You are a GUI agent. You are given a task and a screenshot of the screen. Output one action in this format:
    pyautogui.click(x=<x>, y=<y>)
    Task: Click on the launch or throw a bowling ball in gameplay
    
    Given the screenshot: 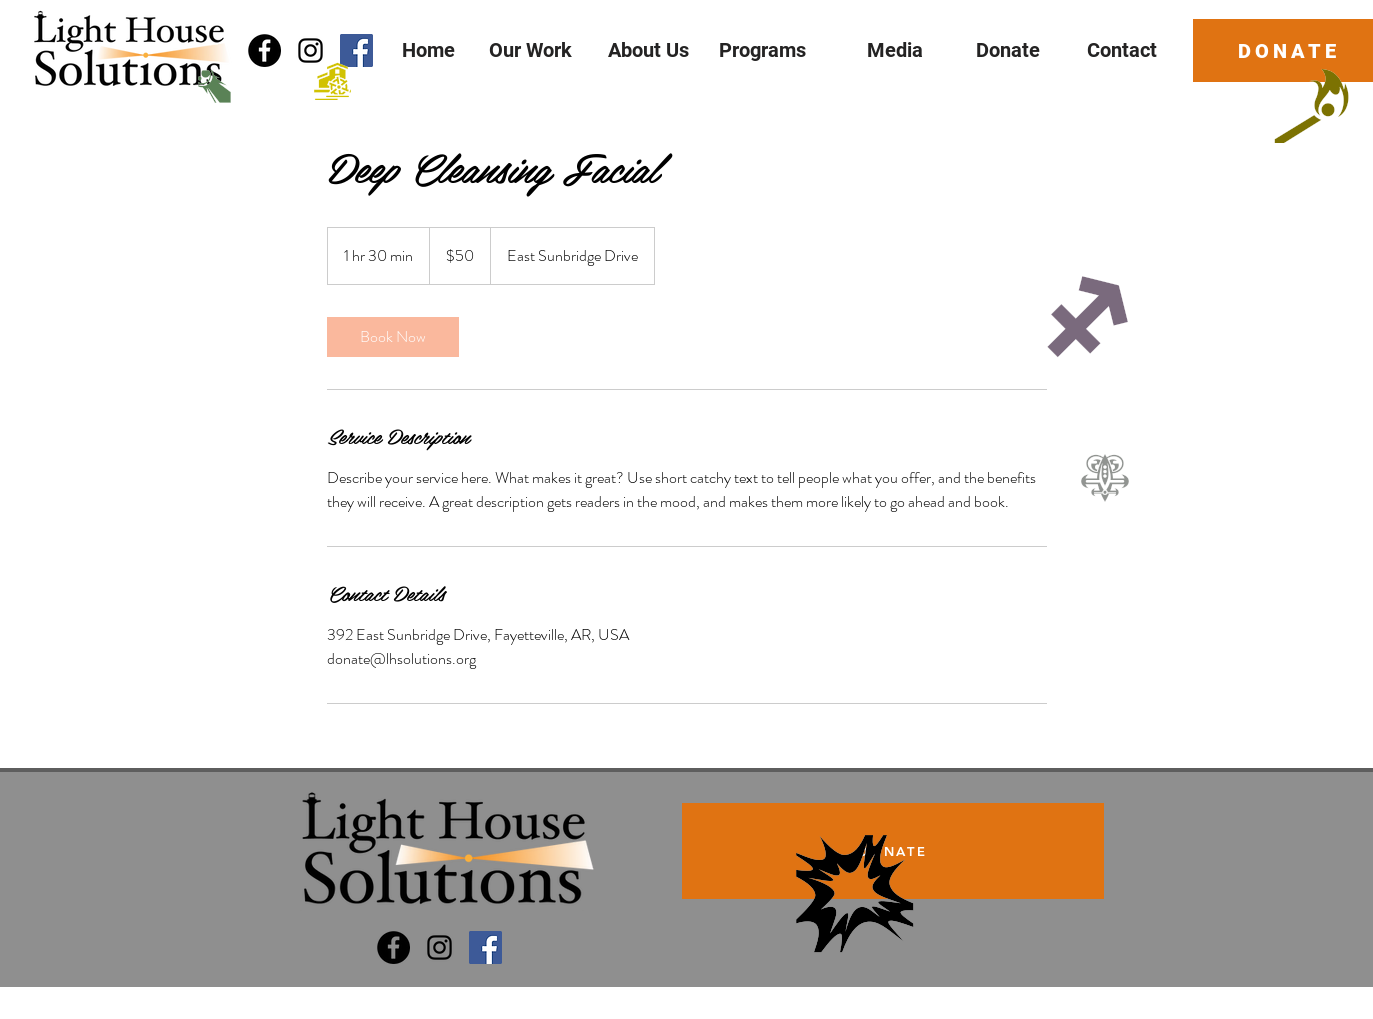 What is the action you would take?
    pyautogui.click(x=214, y=86)
    